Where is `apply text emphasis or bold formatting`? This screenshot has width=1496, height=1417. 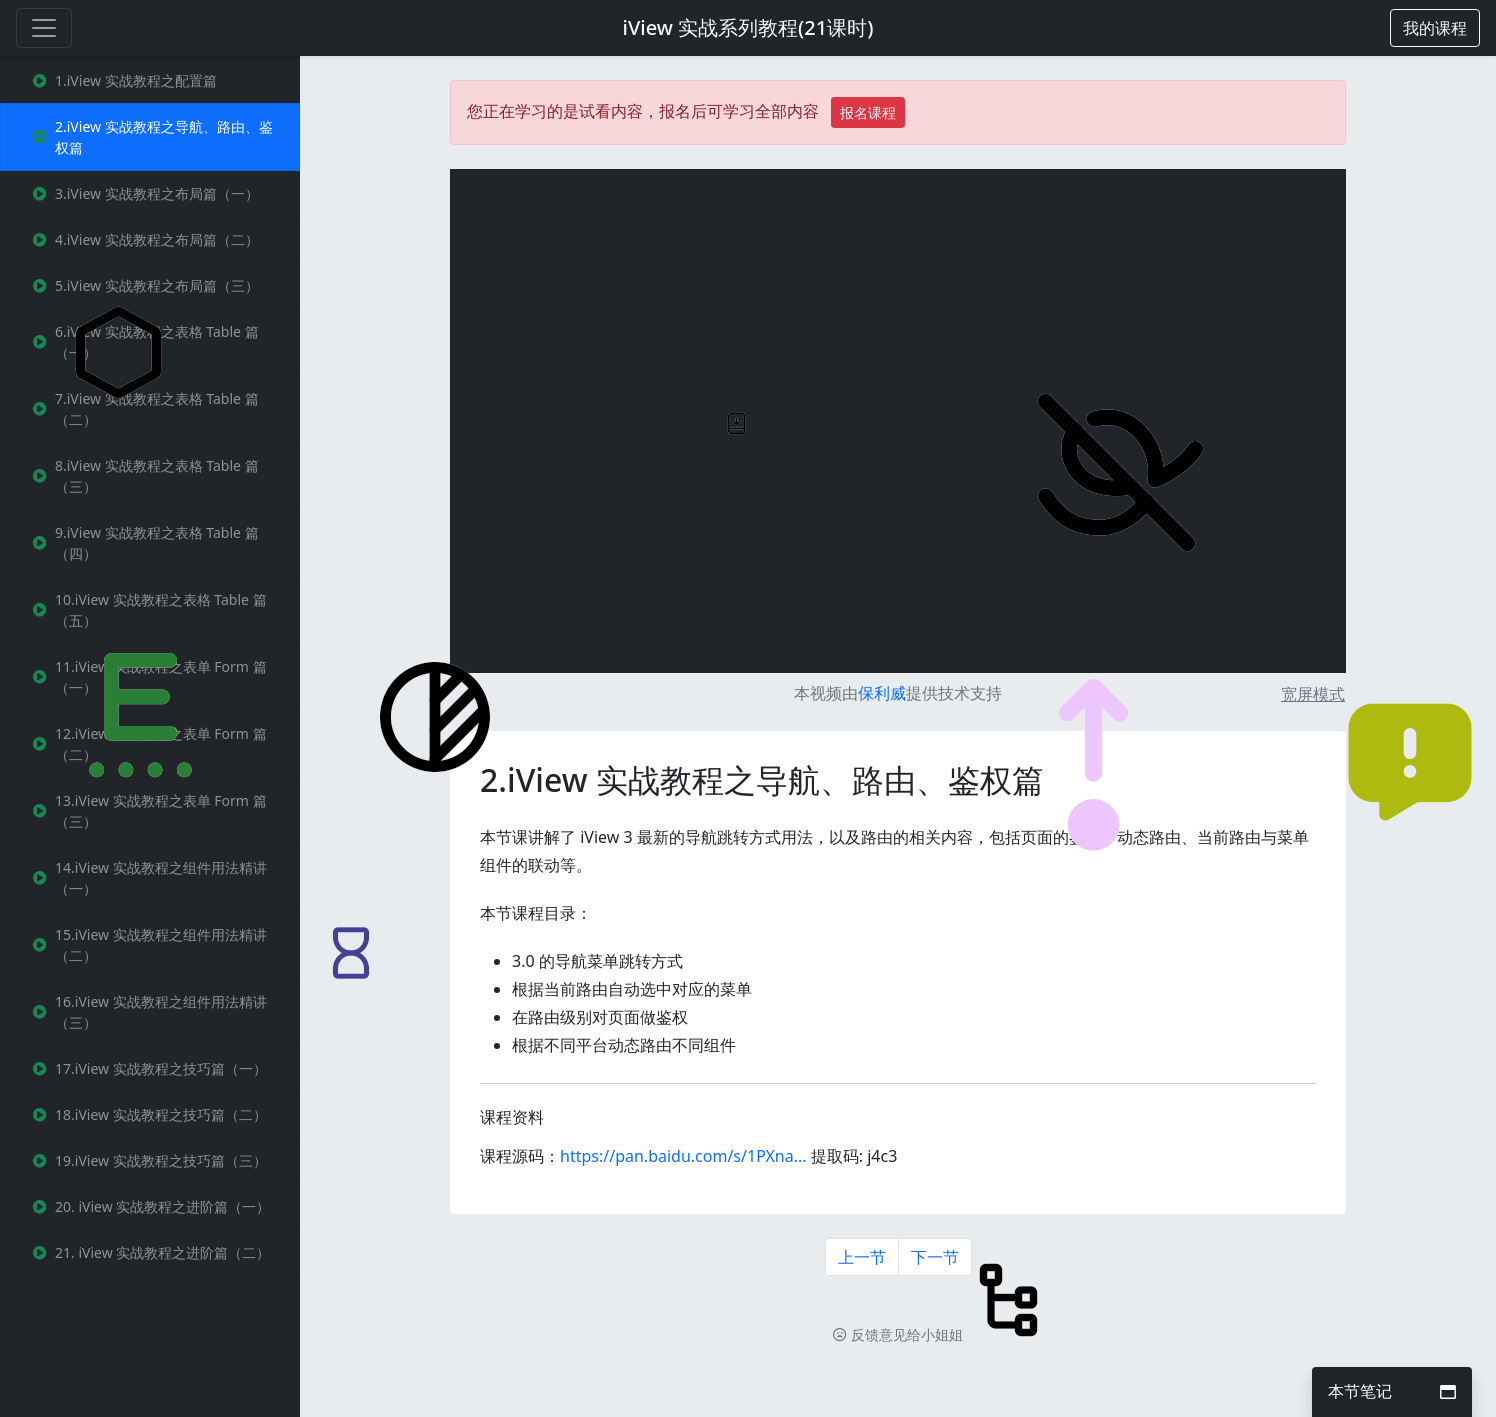 apply text emphasis or bold formatting is located at coordinates (140, 711).